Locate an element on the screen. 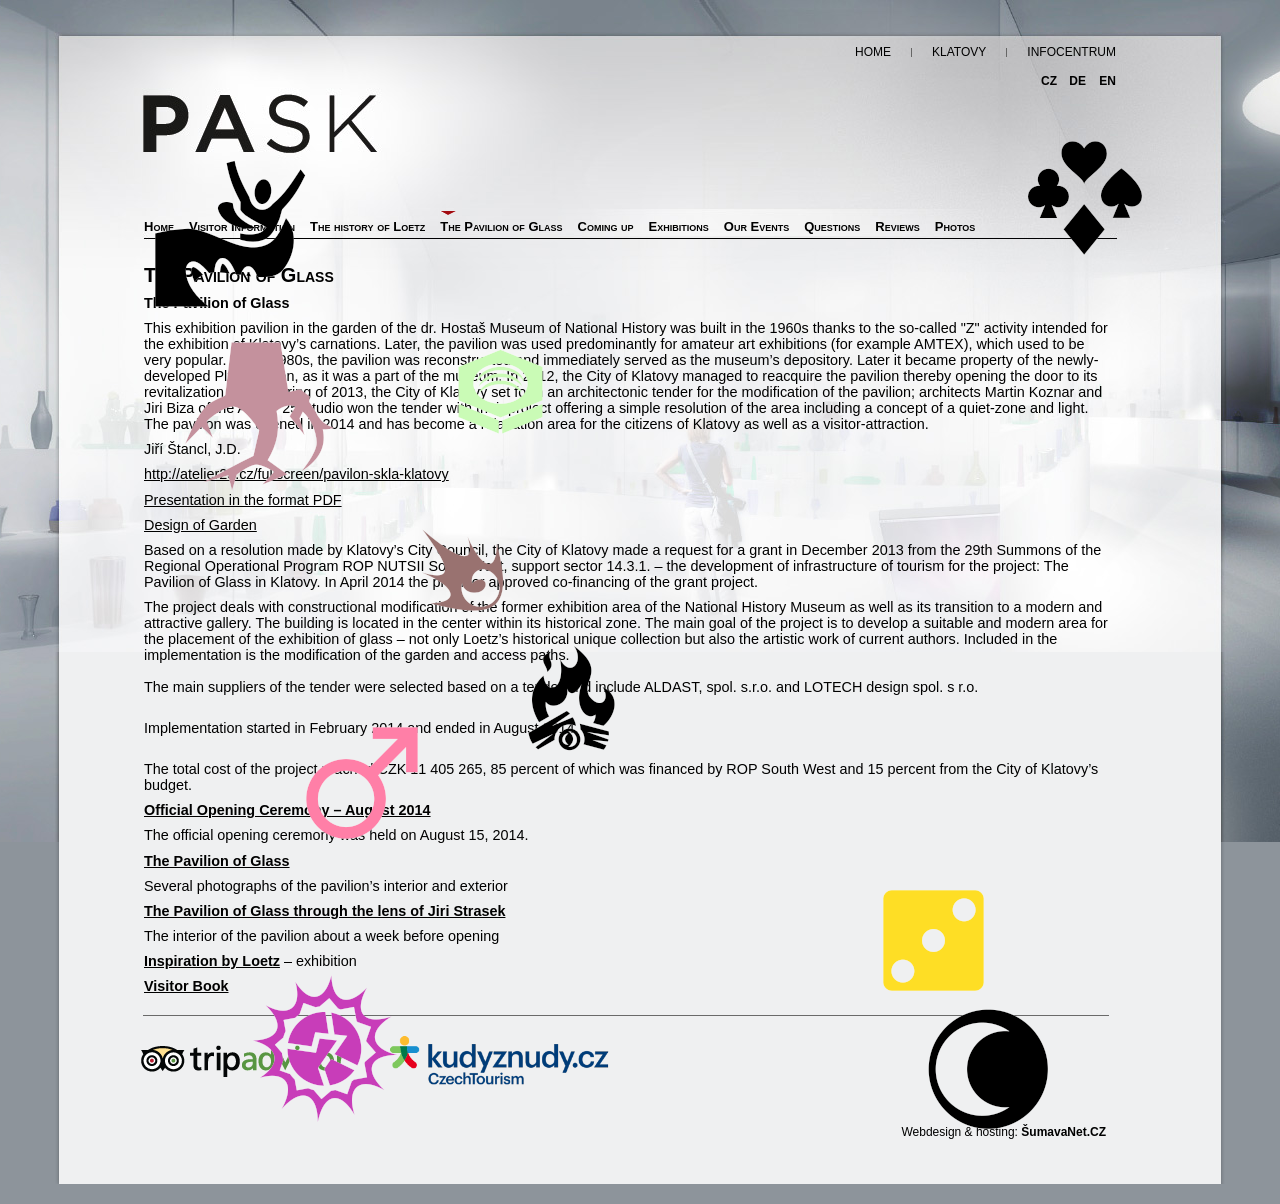 The image size is (1280, 1204). roll the dice or randomize is located at coordinates (933, 940).